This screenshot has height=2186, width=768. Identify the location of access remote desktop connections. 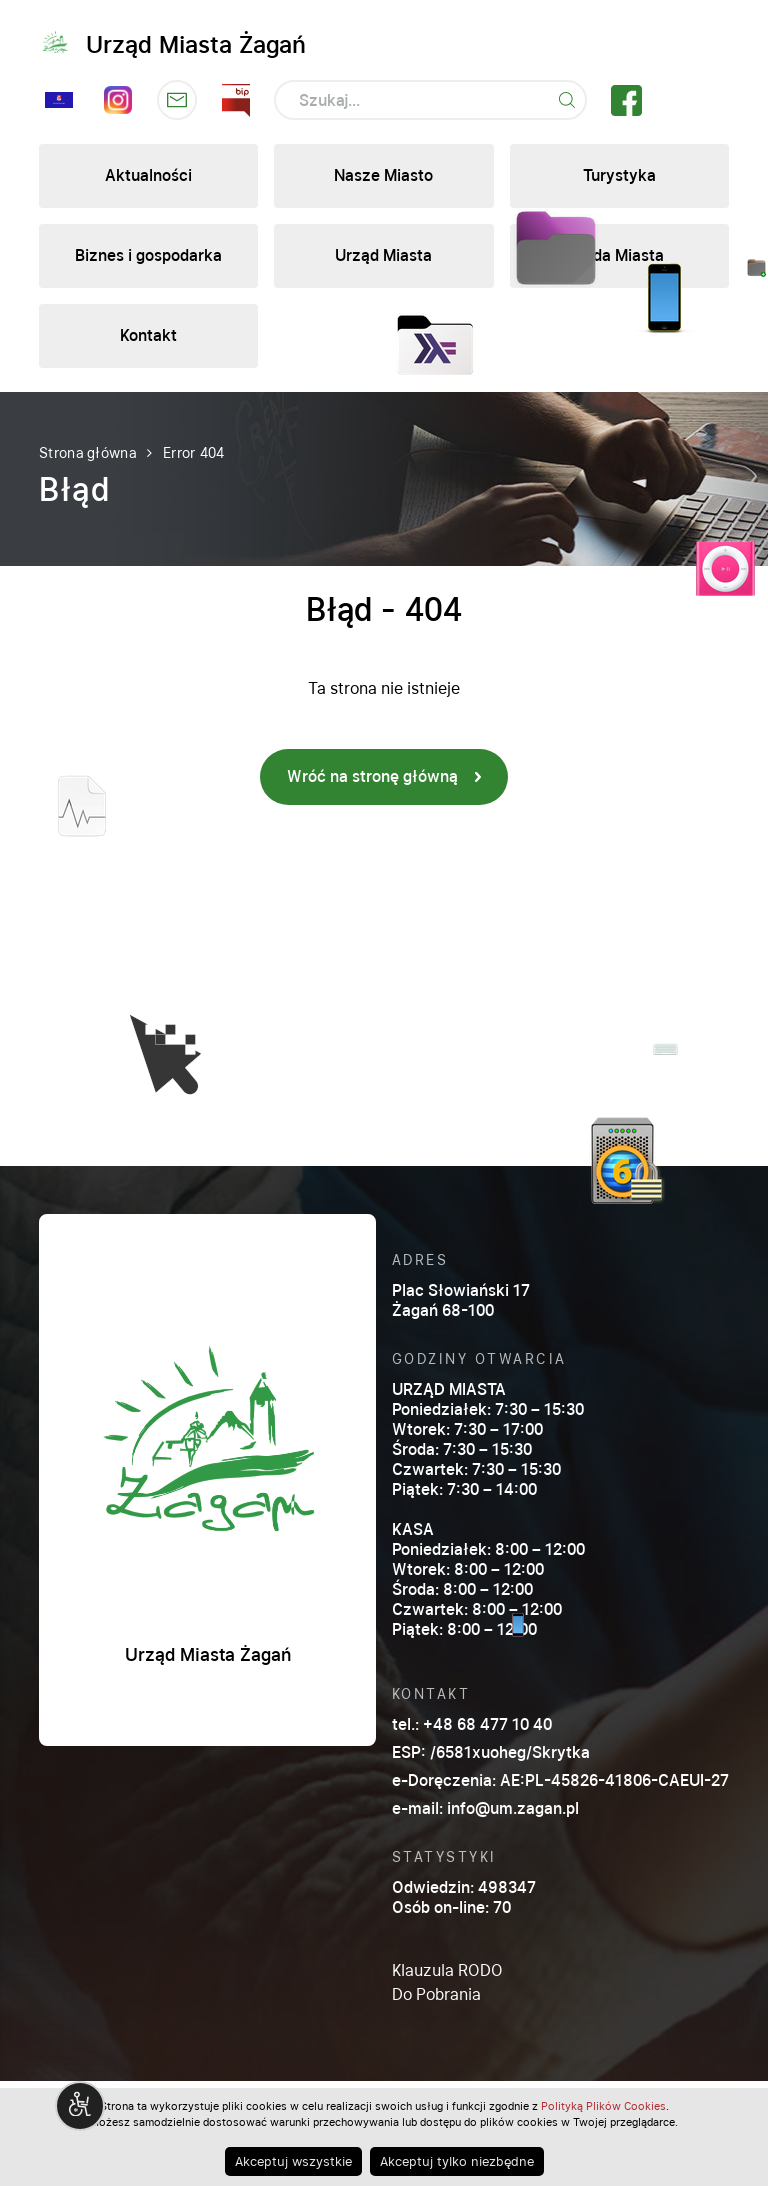
(165, 1054).